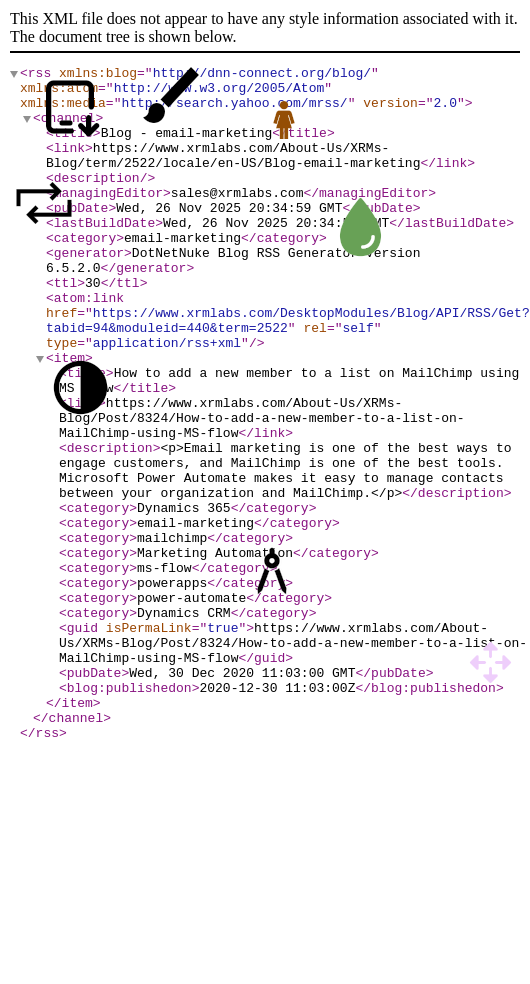 This screenshot has width=530, height=984. What do you see at coordinates (44, 203) in the screenshot?
I see `enable repeat mode for media playback` at bounding box center [44, 203].